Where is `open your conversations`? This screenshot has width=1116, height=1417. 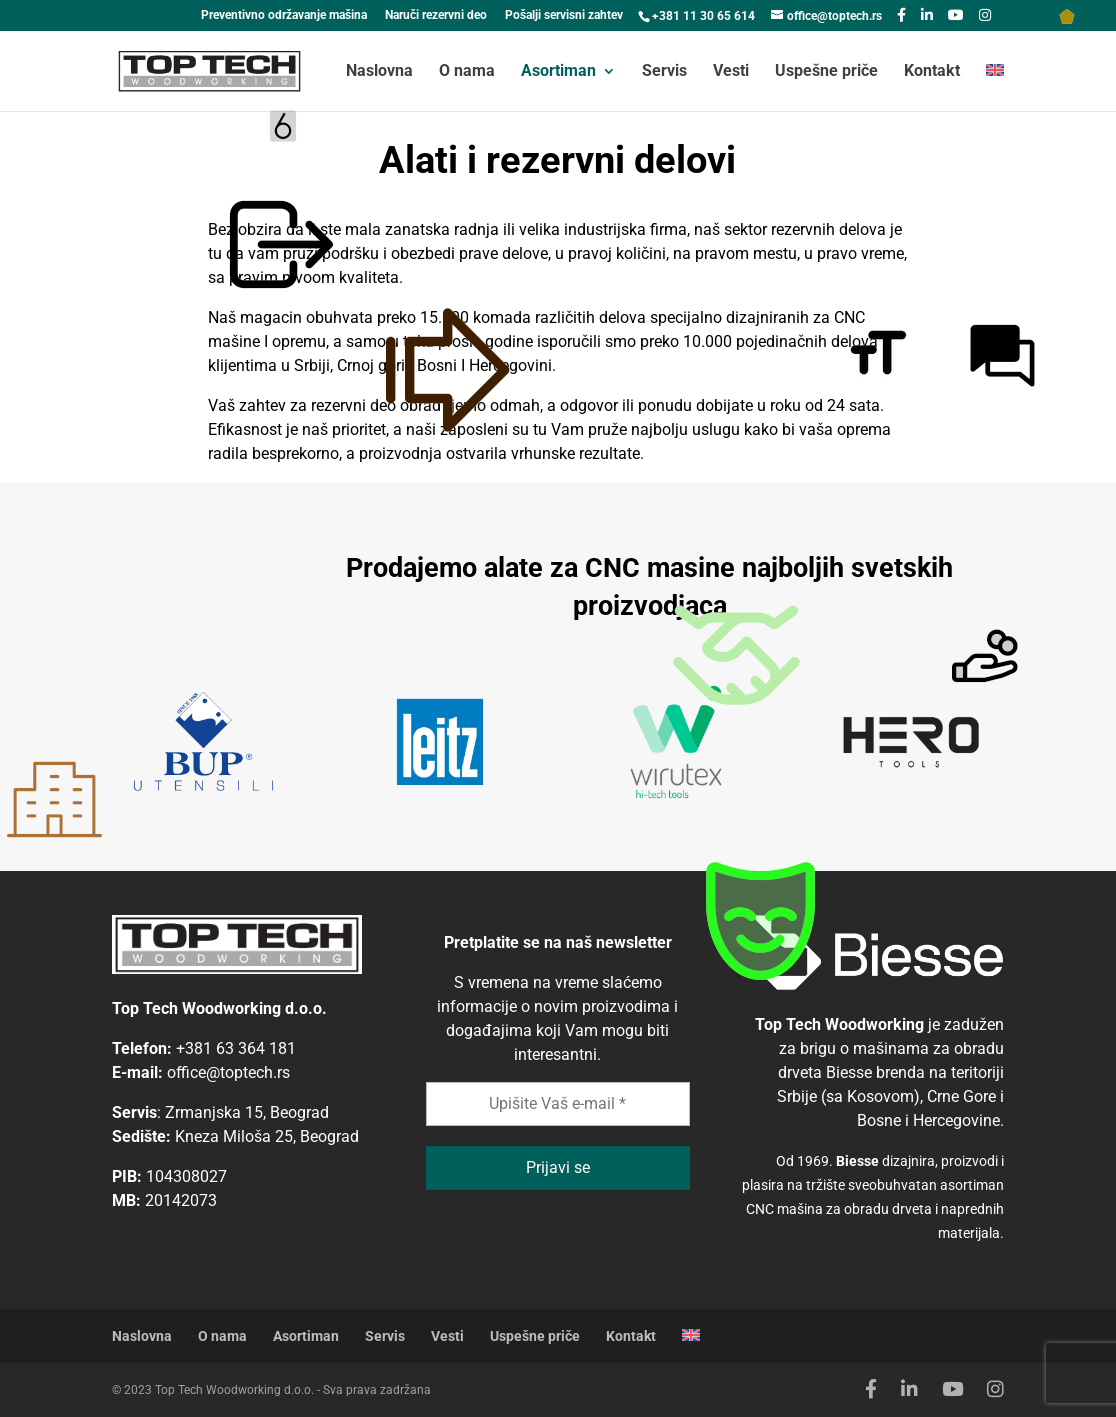 open your conversations is located at coordinates (1002, 354).